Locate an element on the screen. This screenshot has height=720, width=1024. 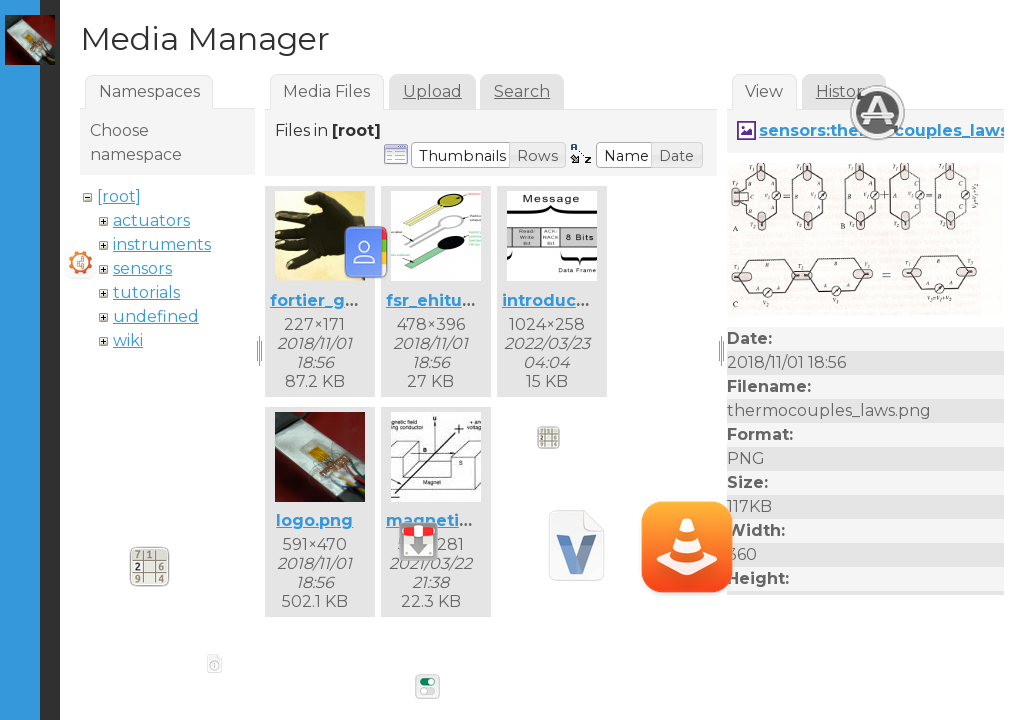
open VLC media player is located at coordinates (687, 547).